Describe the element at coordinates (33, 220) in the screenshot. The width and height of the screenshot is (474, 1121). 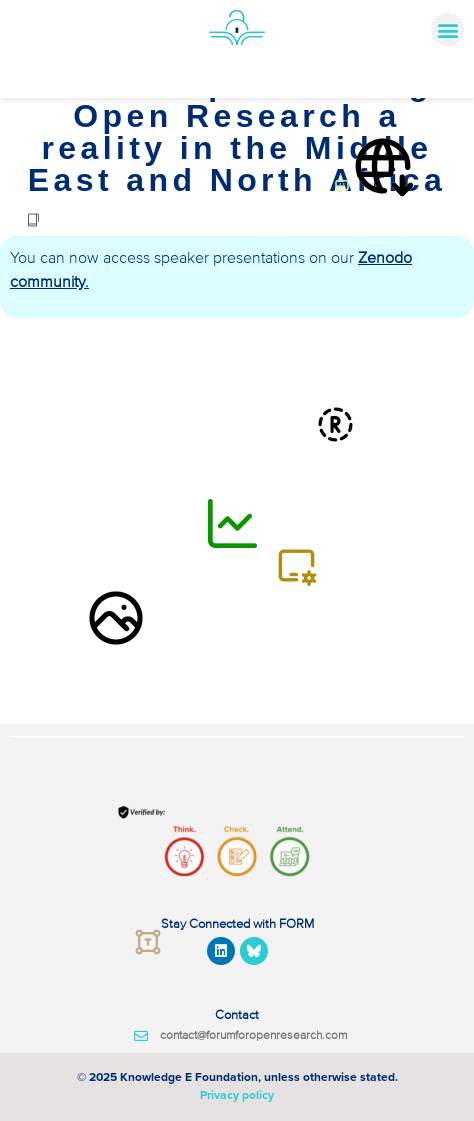
I see `view towel or linen amenities` at that location.